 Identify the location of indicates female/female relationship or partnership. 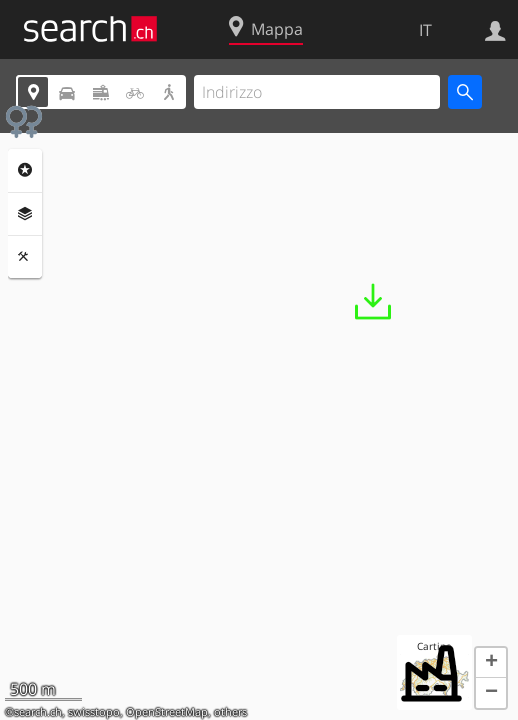
(24, 121).